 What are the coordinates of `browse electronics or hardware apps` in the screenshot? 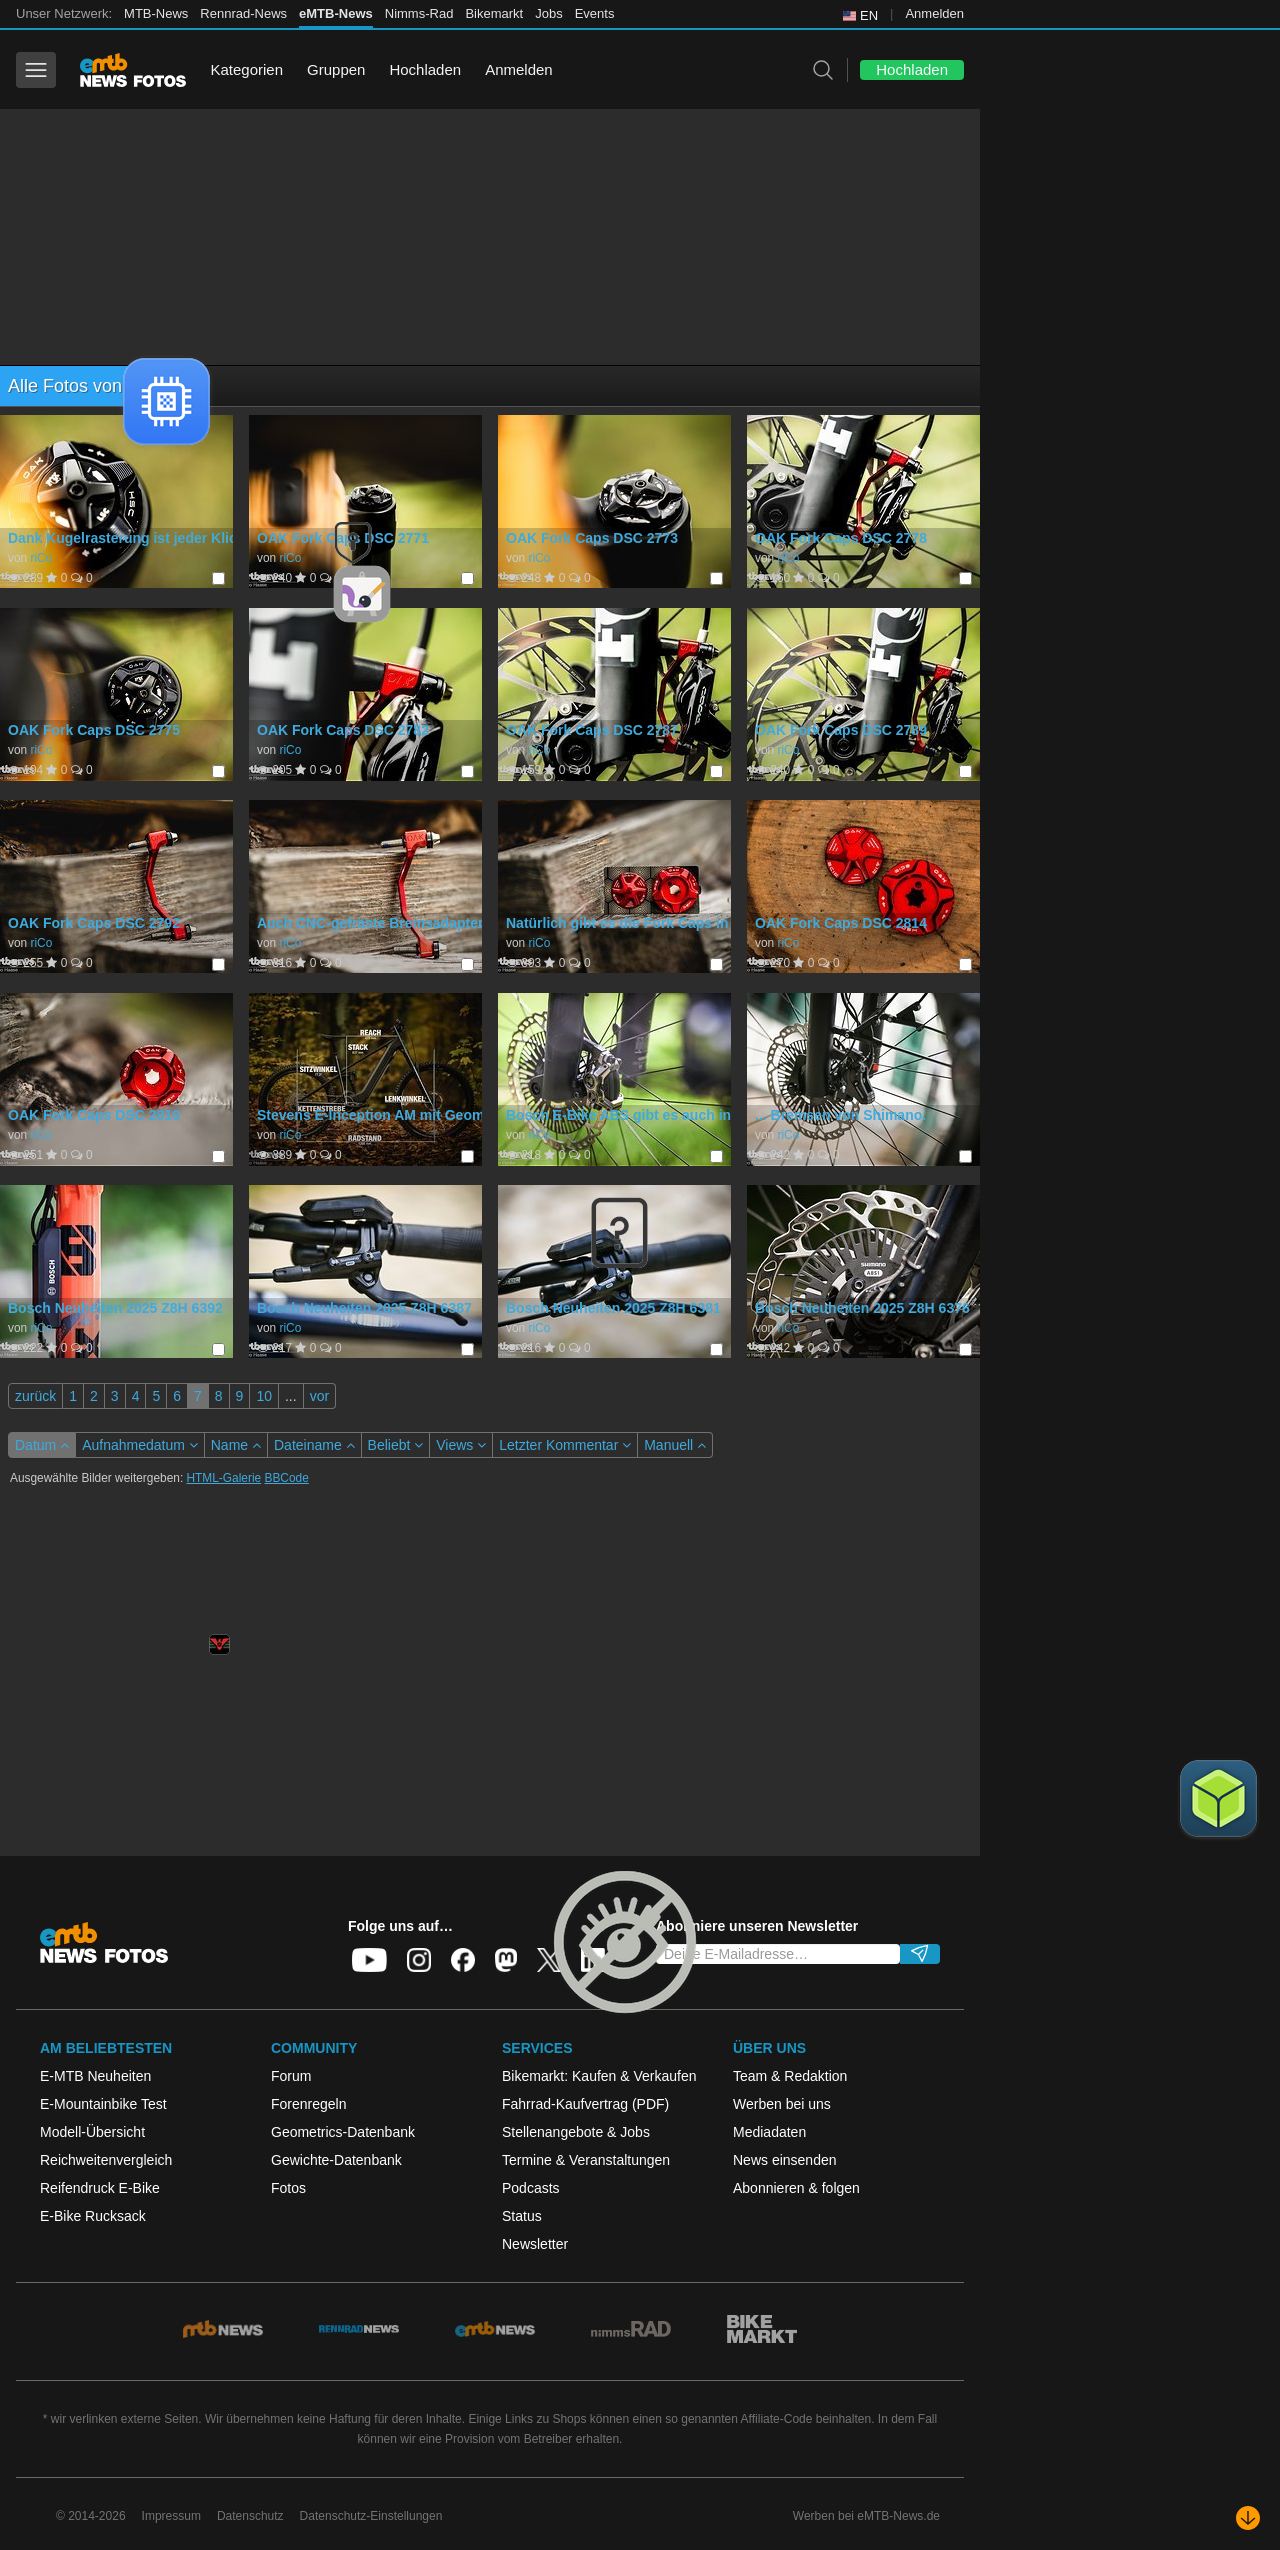 It's located at (166, 401).